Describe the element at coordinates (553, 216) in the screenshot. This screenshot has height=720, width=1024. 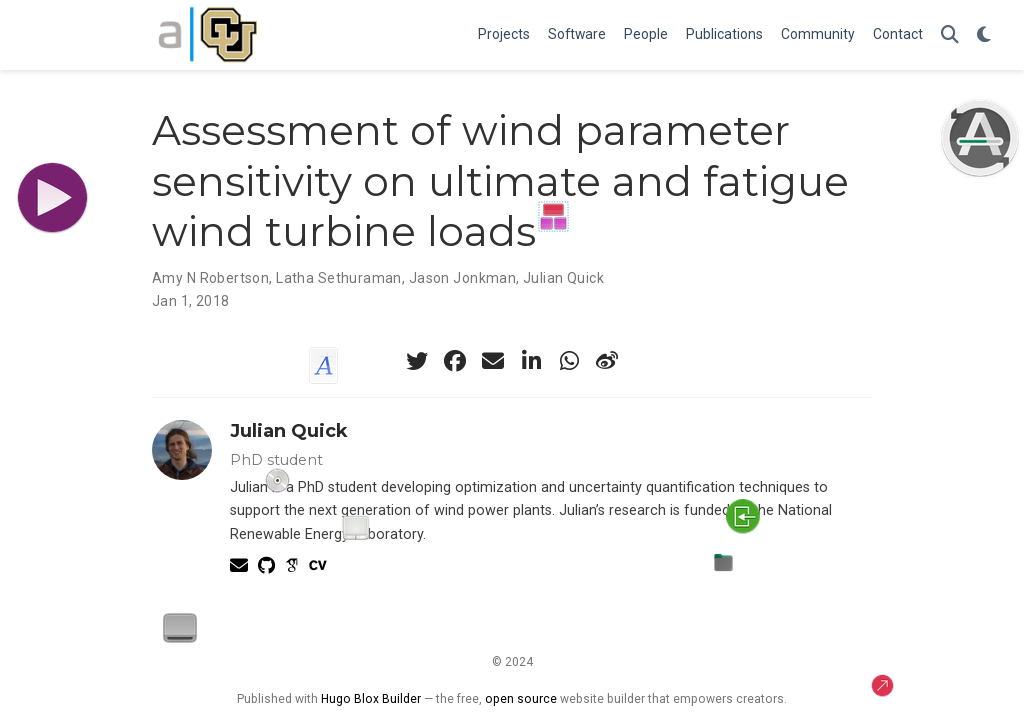
I see `select all items in the current view` at that location.